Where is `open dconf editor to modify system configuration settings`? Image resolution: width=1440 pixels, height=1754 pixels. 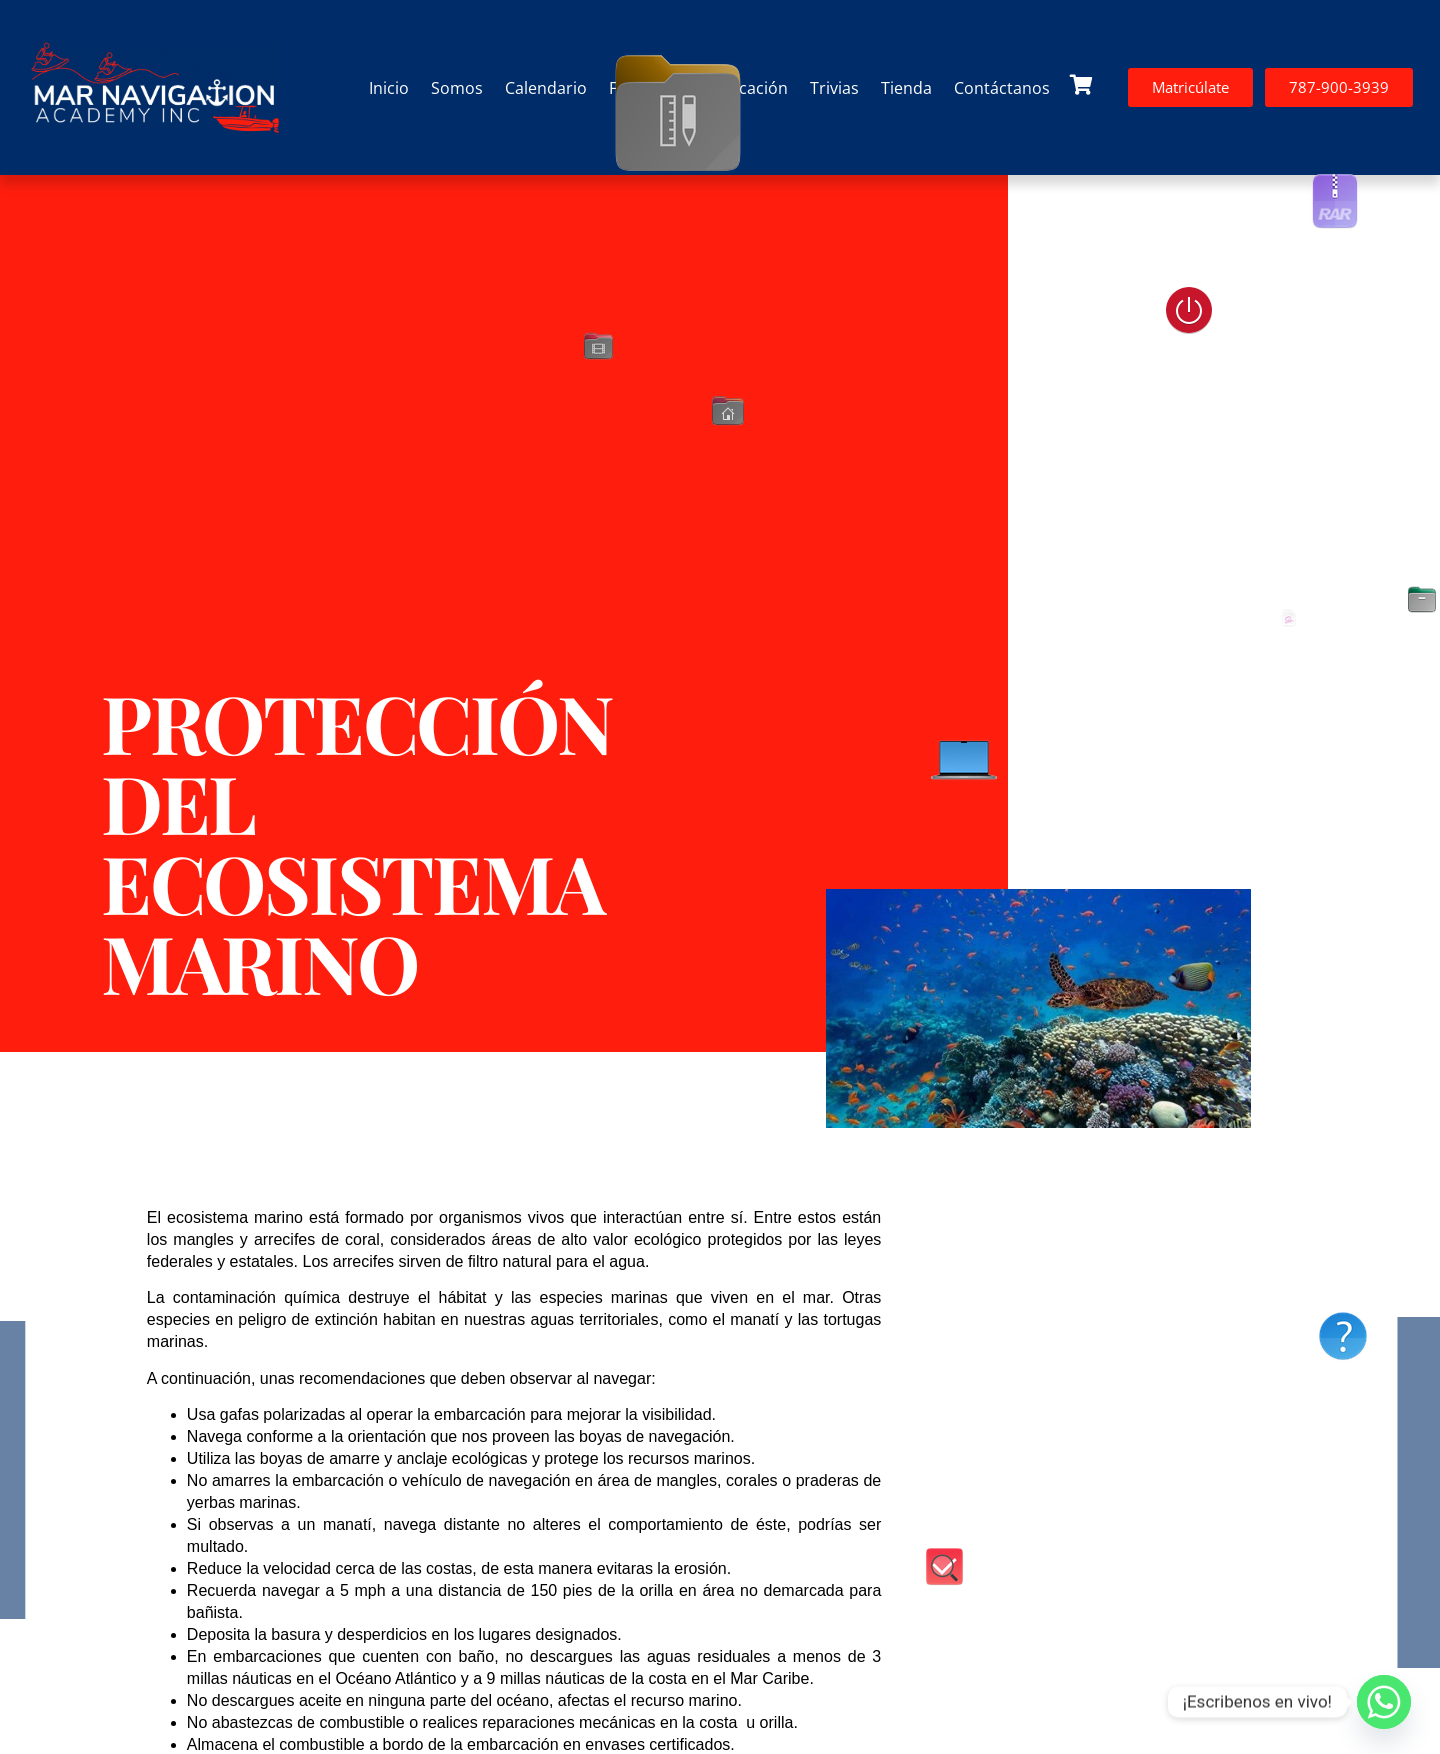
open dconf editor to modify system configuration settings is located at coordinates (944, 1566).